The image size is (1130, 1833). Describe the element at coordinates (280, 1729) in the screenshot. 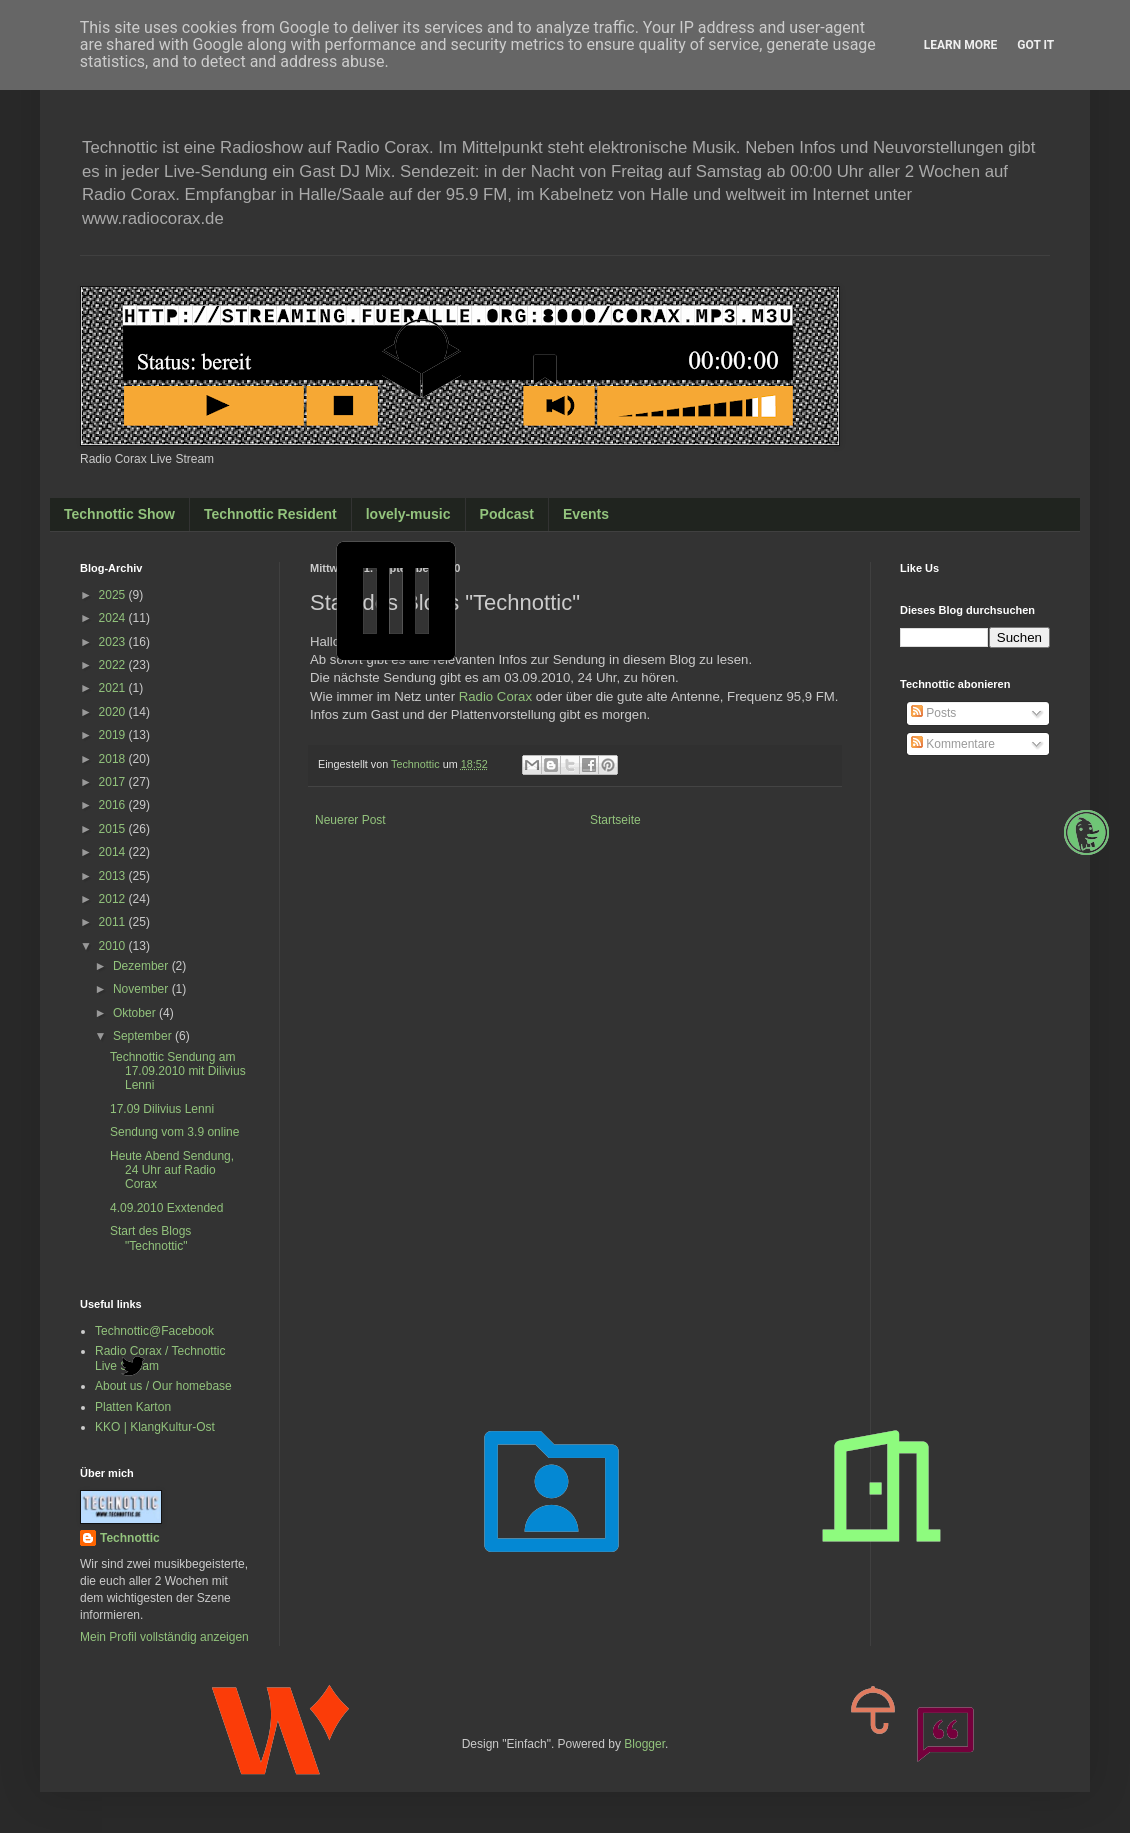

I see `open the Wish shopping app` at that location.